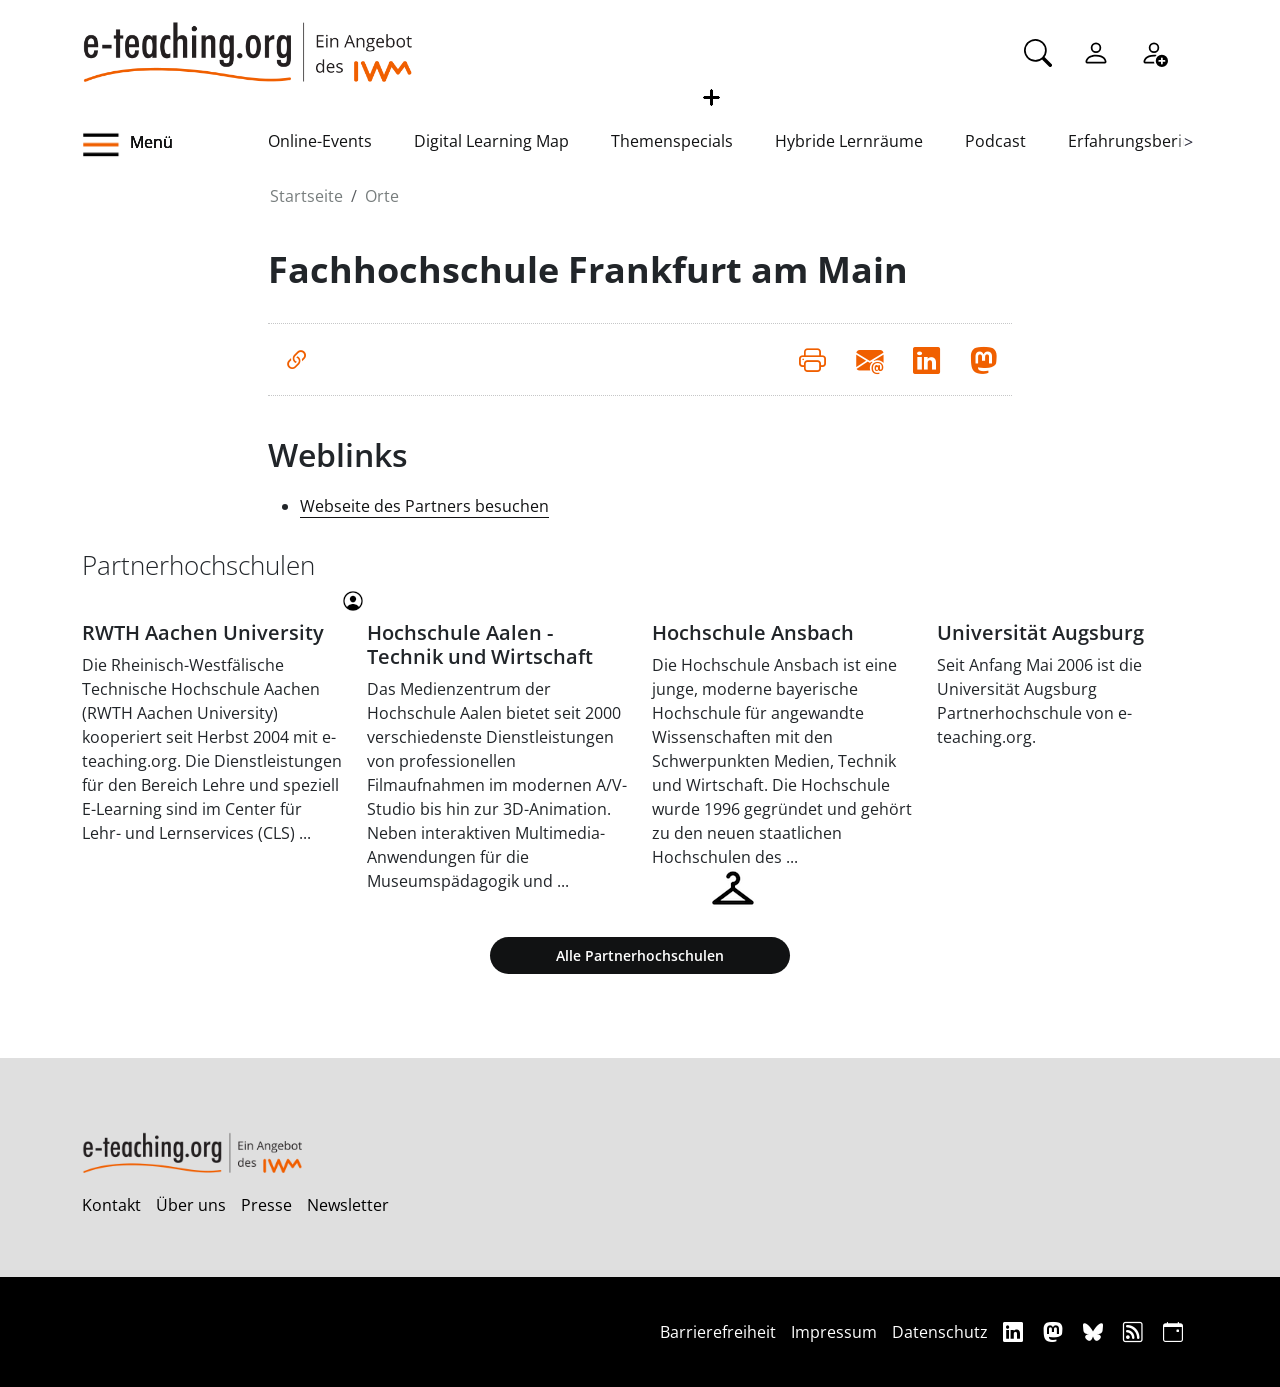 The height and width of the screenshot is (1387, 1280). Describe the element at coordinates (711, 97) in the screenshot. I see `add a new item` at that location.